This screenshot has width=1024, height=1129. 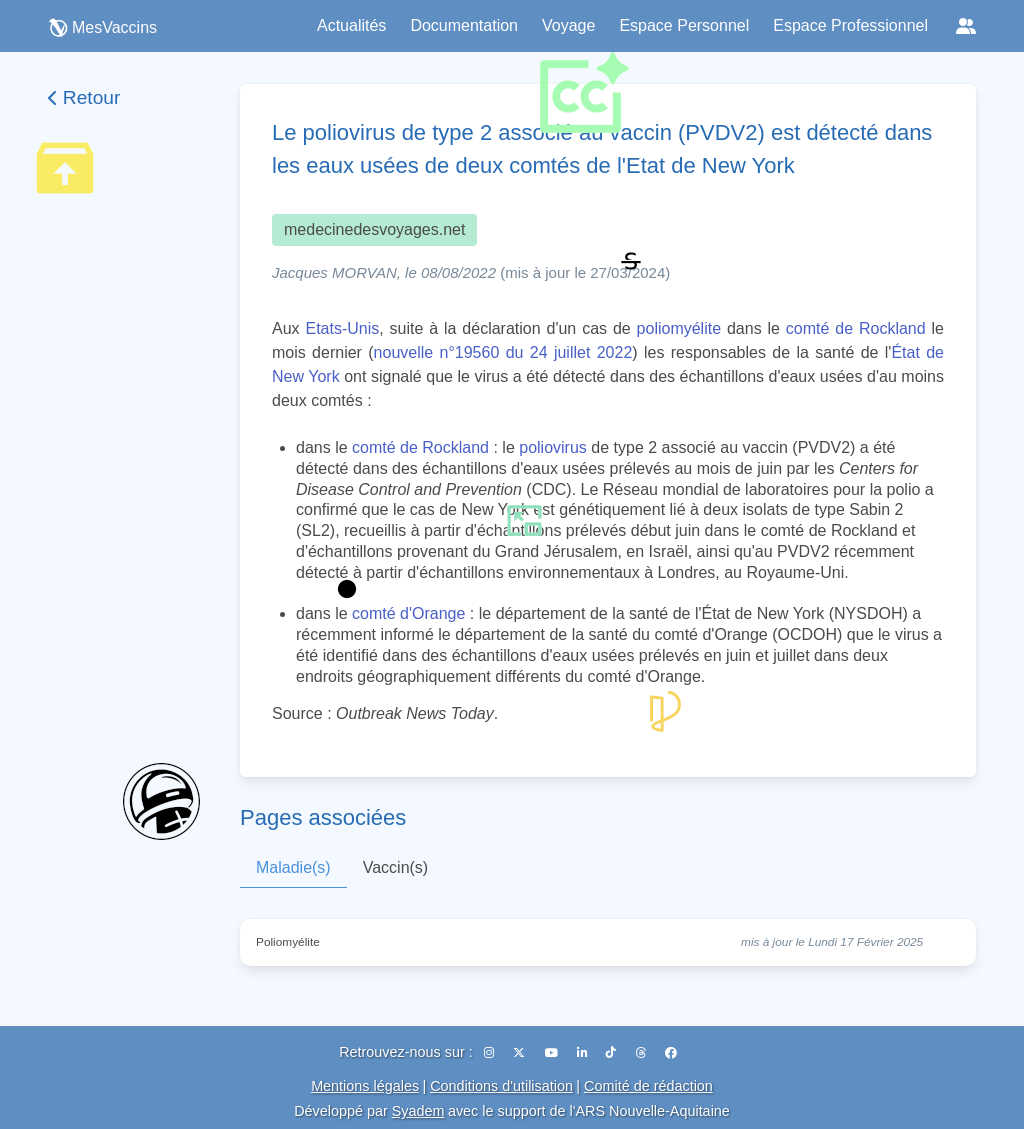 What do you see at coordinates (580, 96) in the screenshot?
I see `enable AI-powered closed captions` at bounding box center [580, 96].